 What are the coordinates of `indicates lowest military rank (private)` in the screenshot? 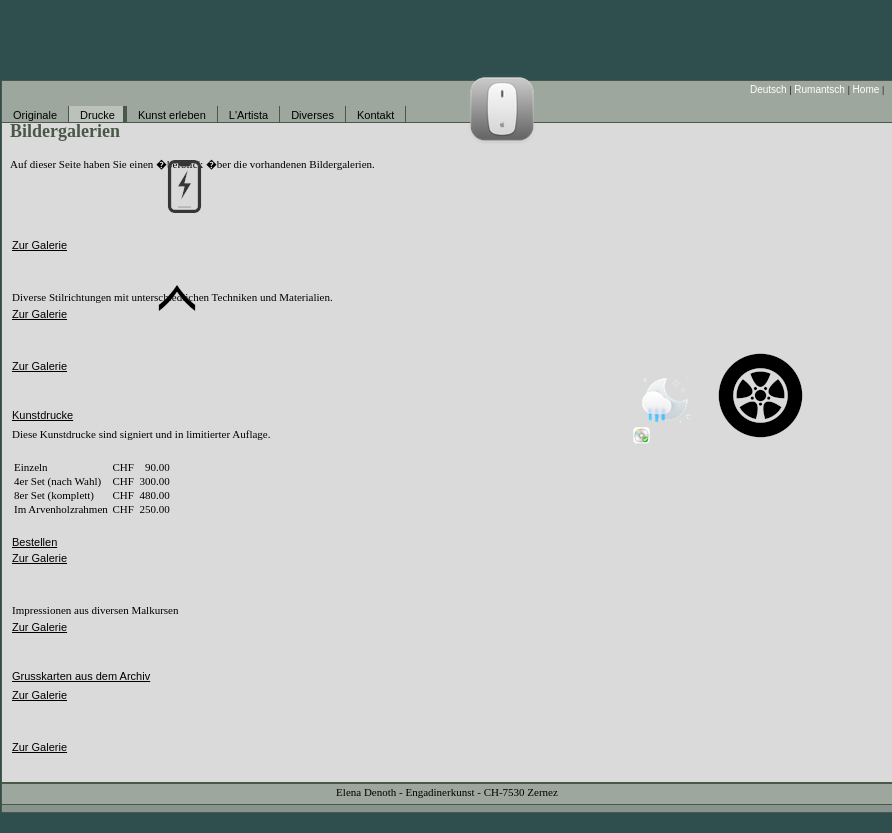 It's located at (177, 298).